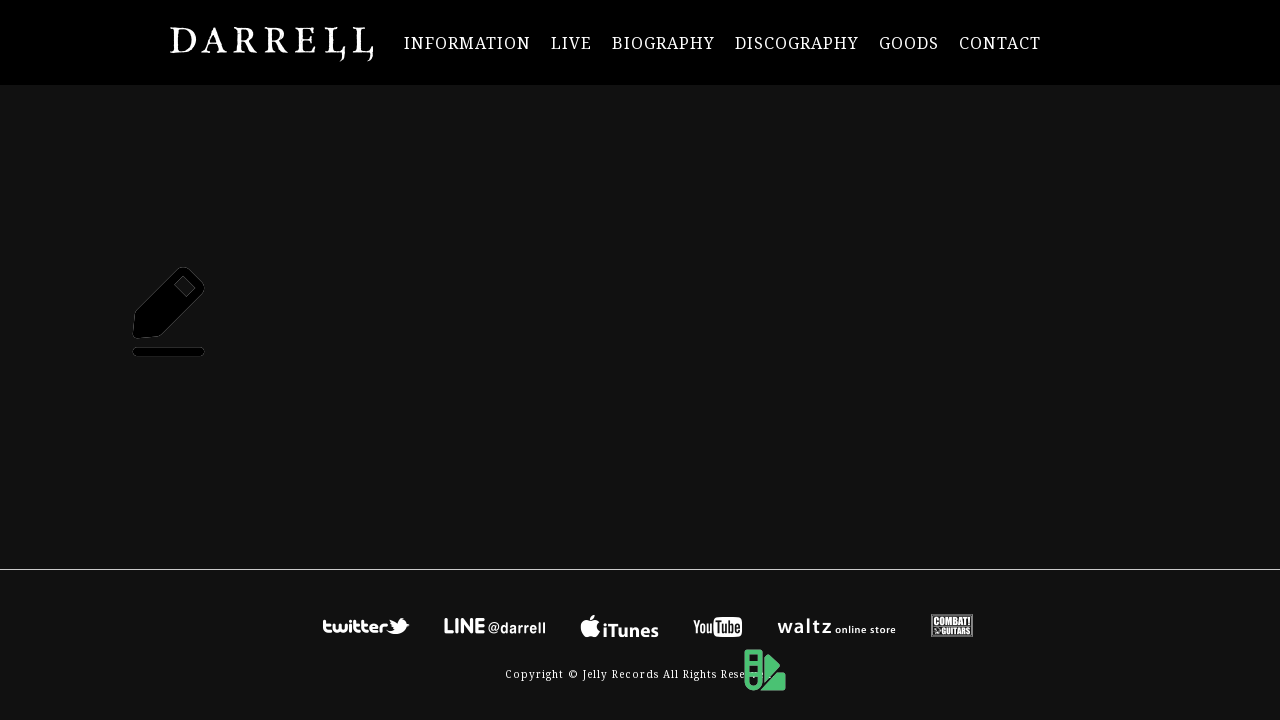 This screenshot has height=720, width=1280. What do you see at coordinates (765, 670) in the screenshot?
I see `access color palette or theme settings` at bounding box center [765, 670].